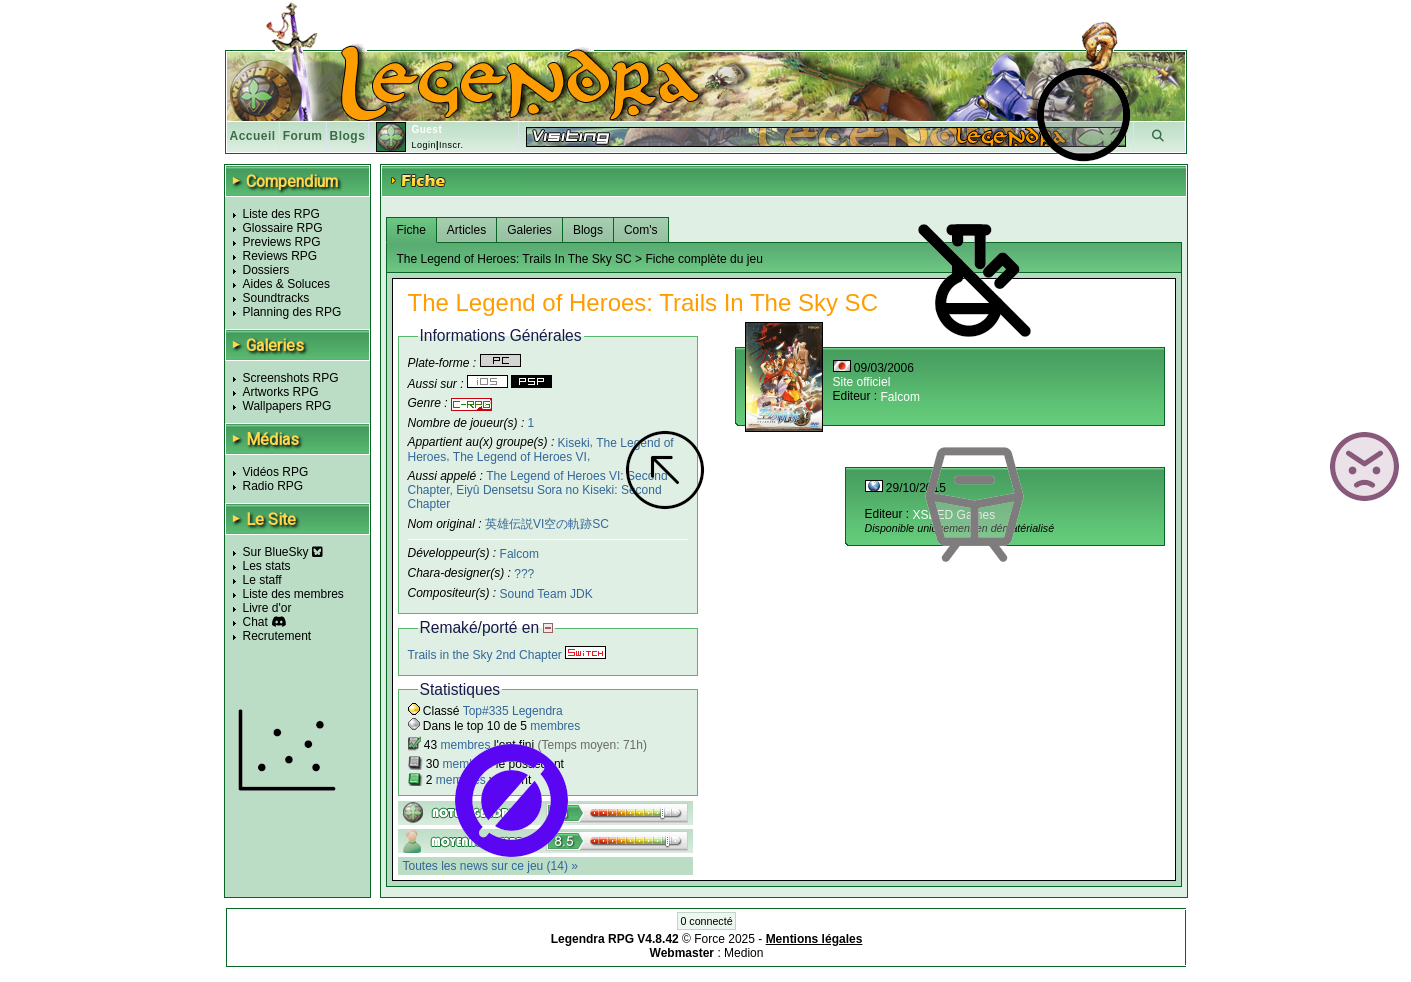 Image resolution: width=1411 pixels, height=982 pixels. Describe the element at coordinates (665, 470) in the screenshot. I see `navigate back to previous screen` at that location.